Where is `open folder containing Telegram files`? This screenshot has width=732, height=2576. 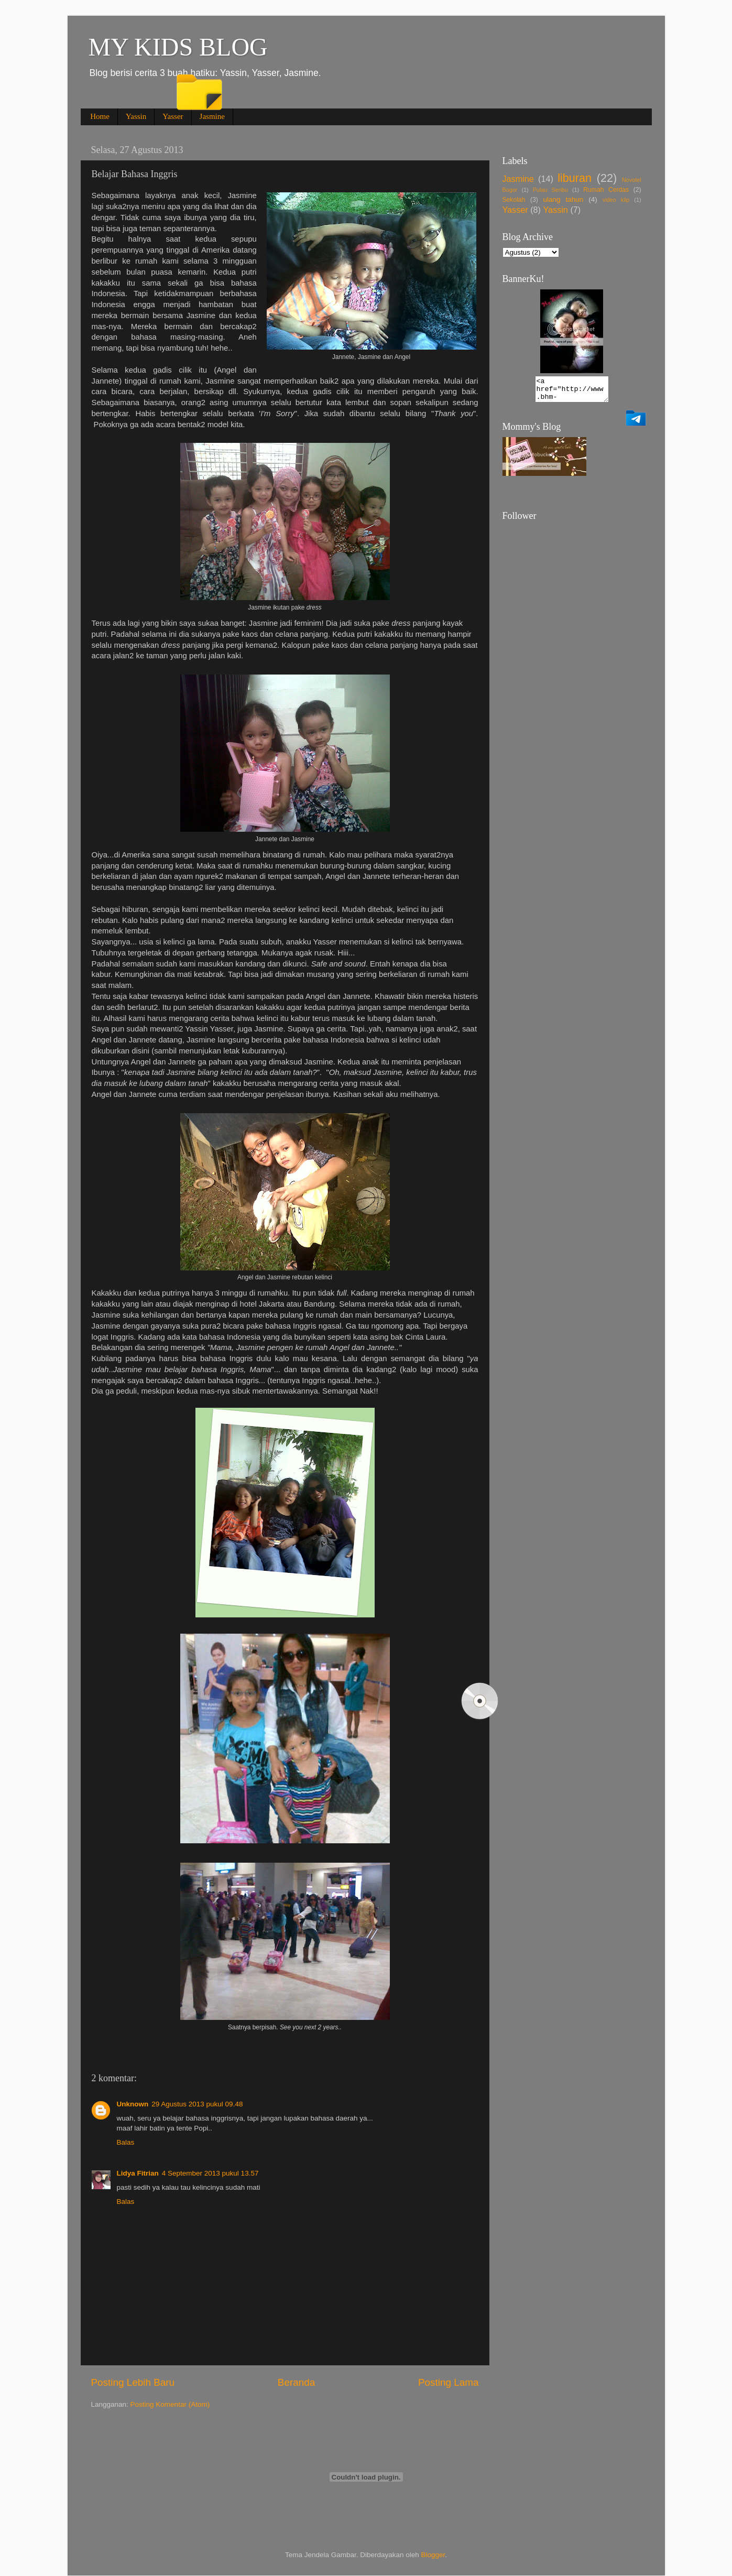
open folder containing Telegram files is located at coordinates (636, 418).